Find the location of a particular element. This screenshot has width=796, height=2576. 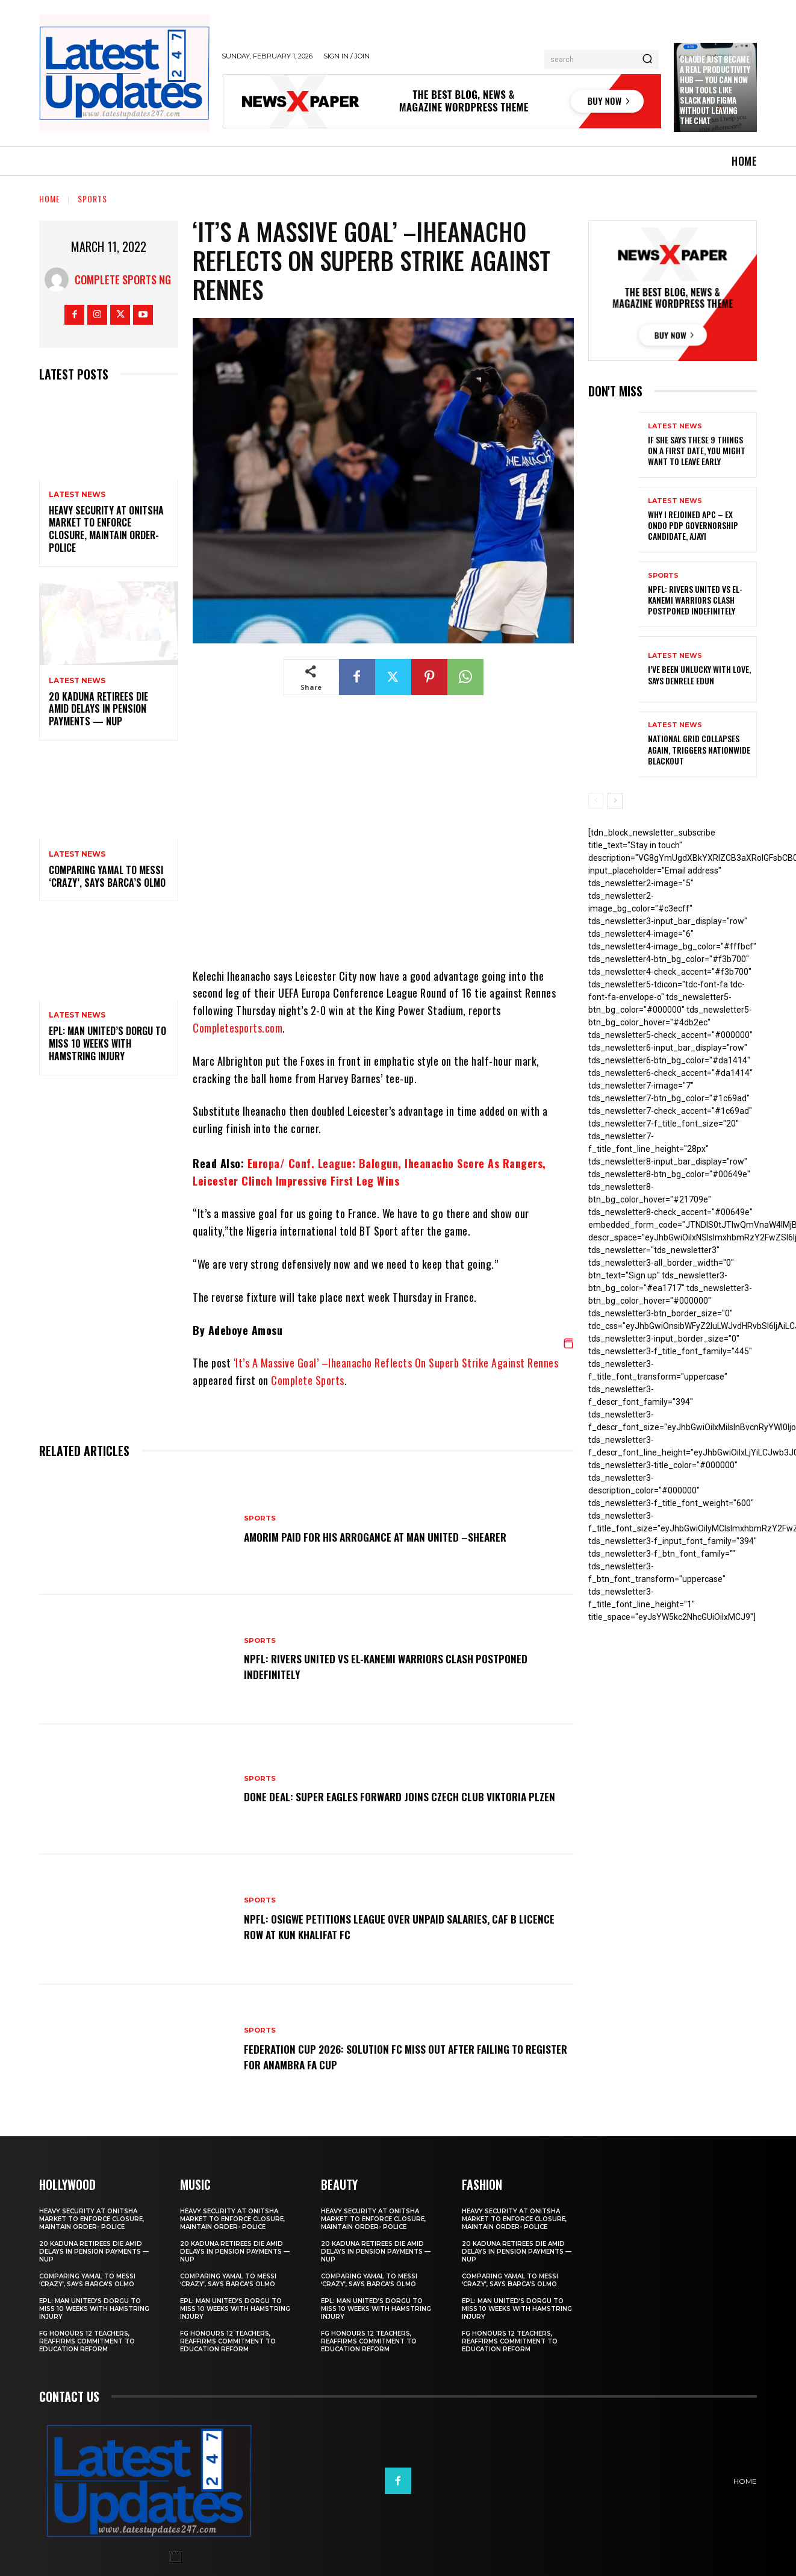

open library or book collection is located at coordinates (568, 1343).